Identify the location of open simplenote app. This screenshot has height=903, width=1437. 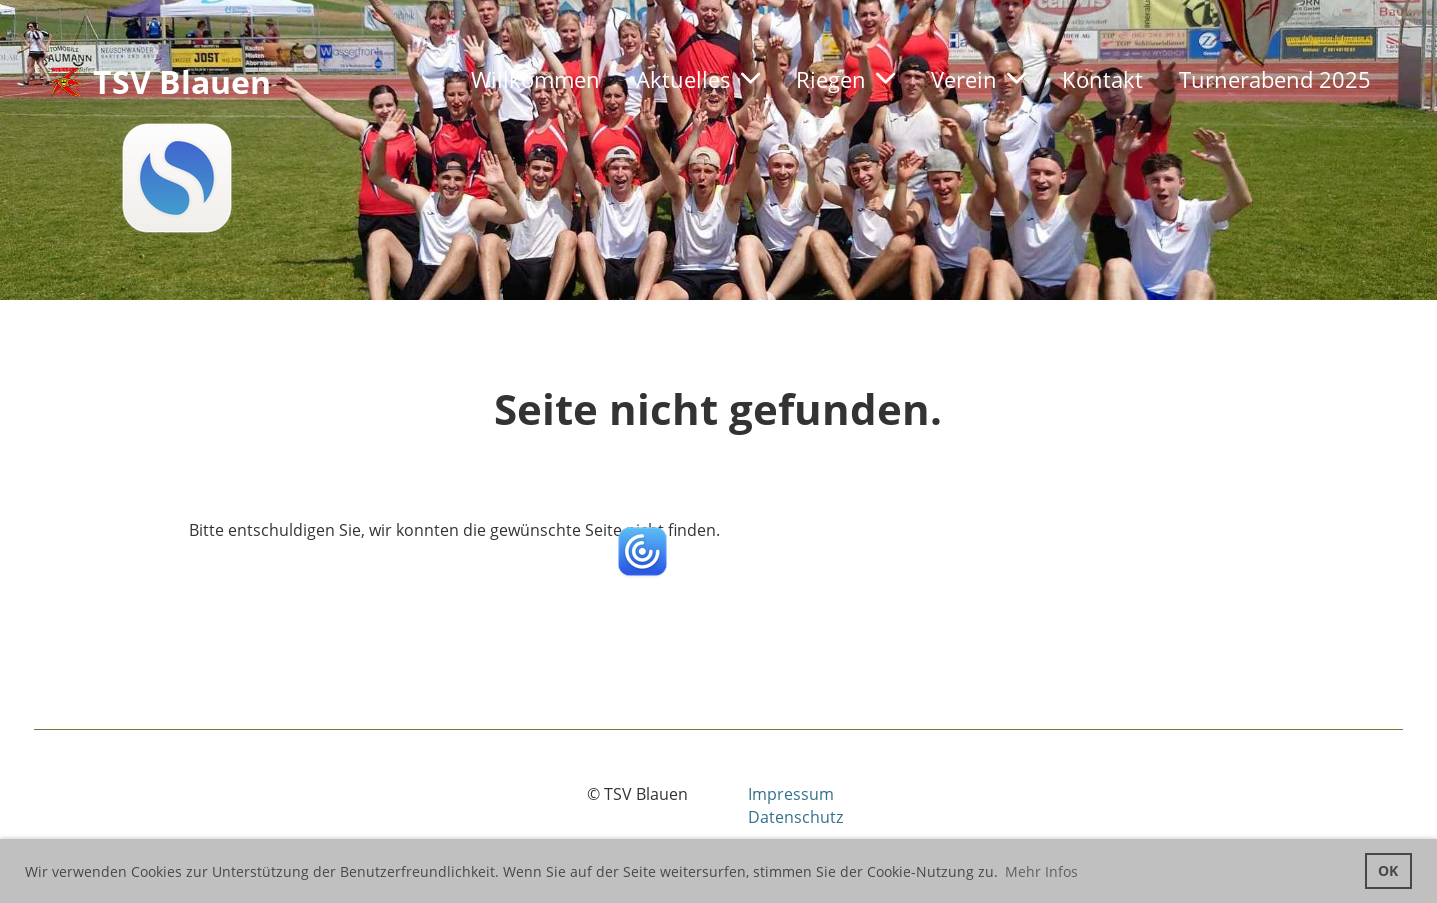
(177, 178).